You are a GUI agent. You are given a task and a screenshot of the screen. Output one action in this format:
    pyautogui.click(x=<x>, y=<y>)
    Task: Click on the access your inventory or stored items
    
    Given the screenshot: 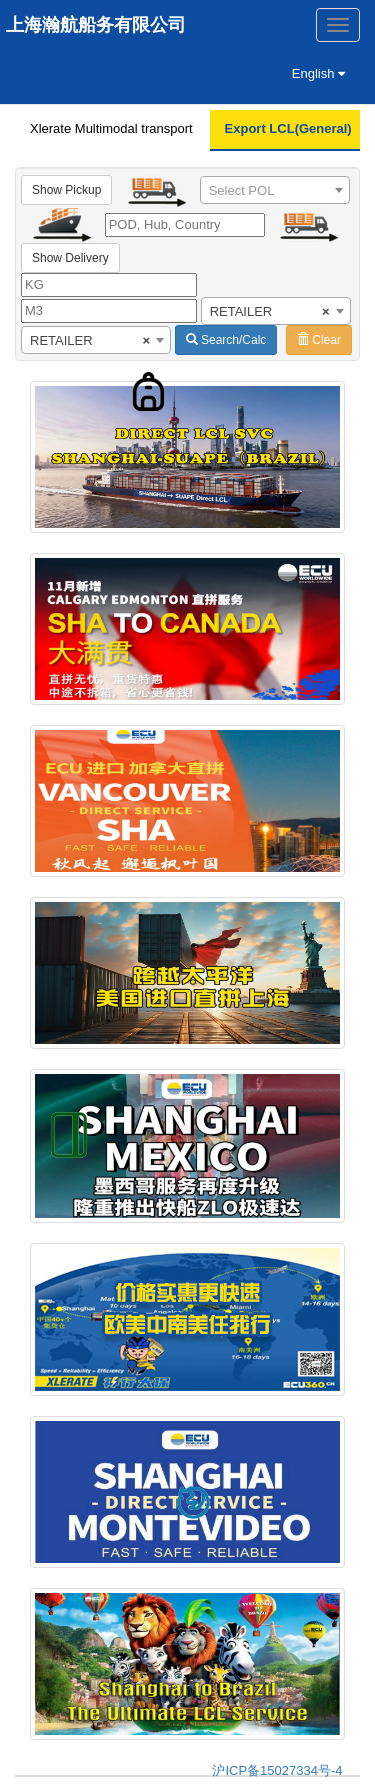 What is the action you would take?
    pyautogui.click(x=148, y=391)
    